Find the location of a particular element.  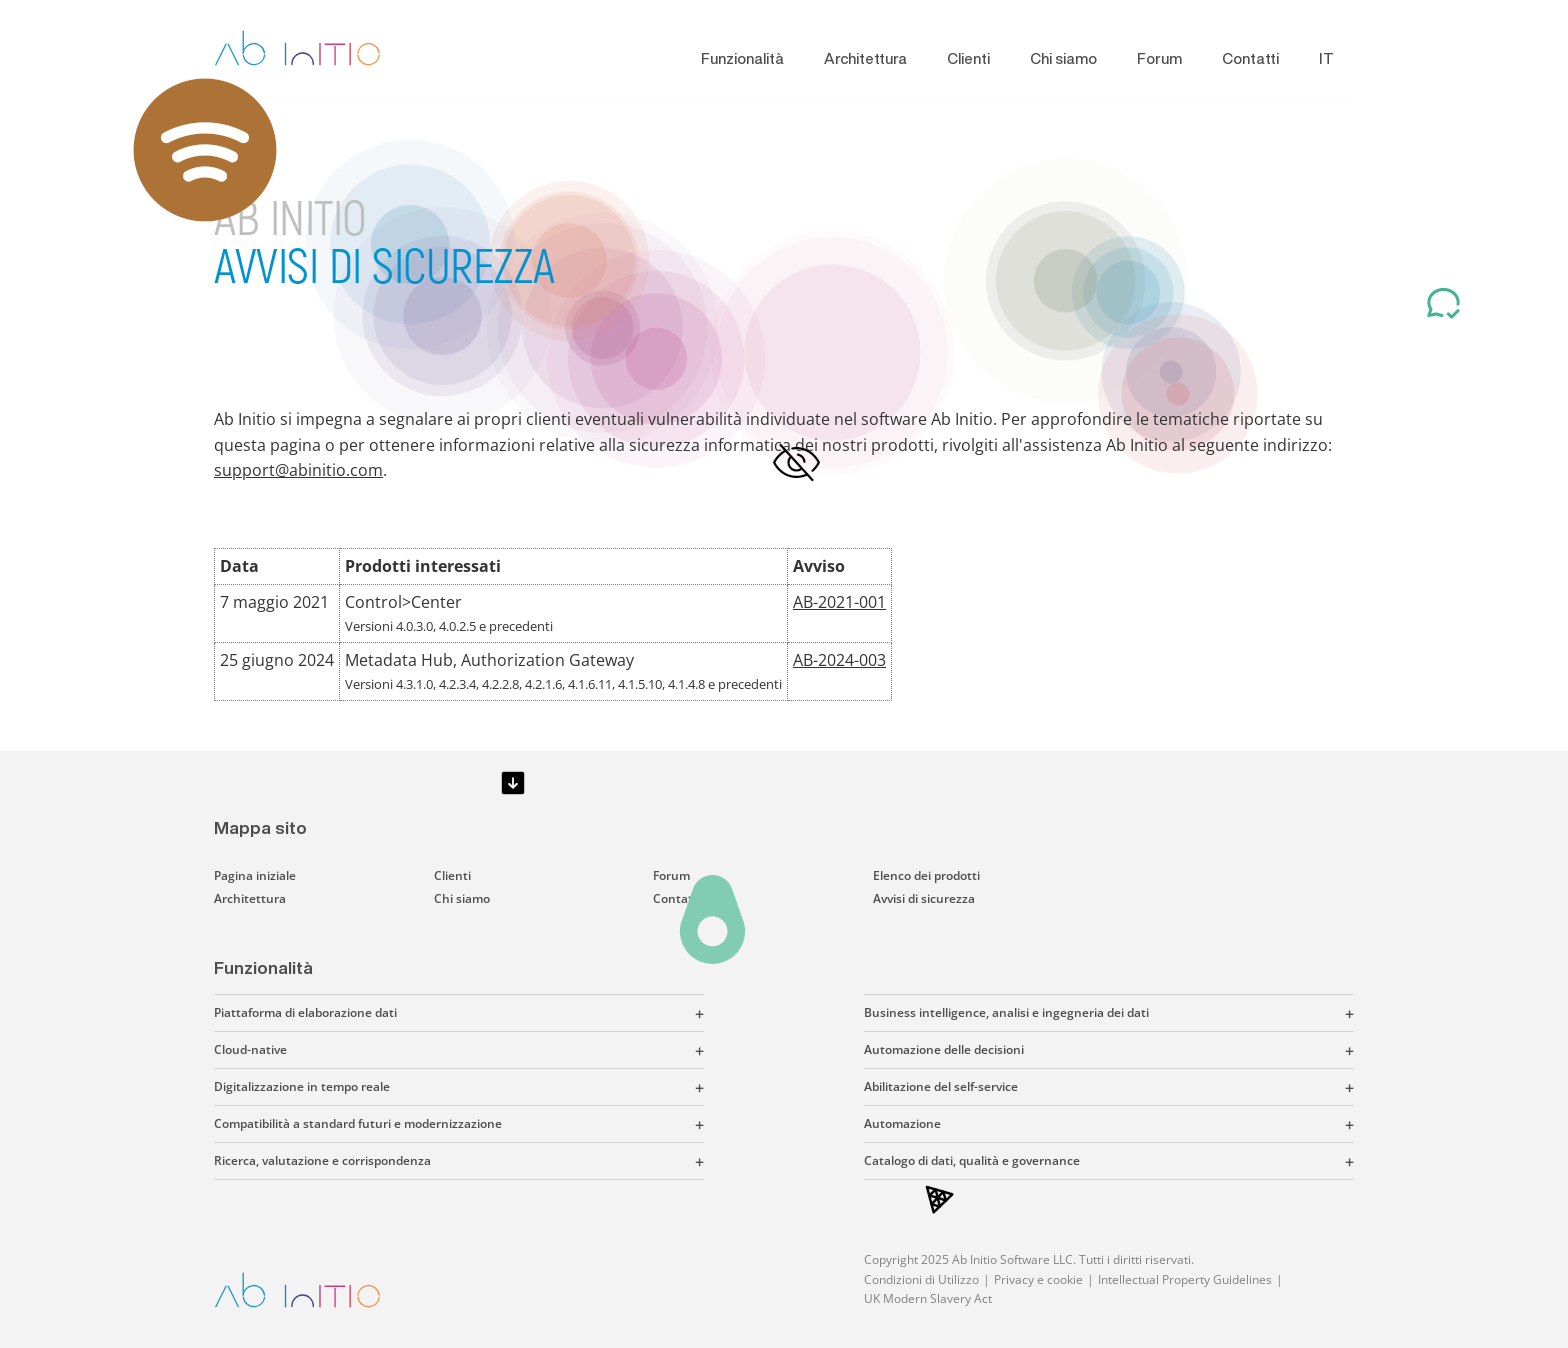

message sent successfully is located at coordinates (1443, 302).